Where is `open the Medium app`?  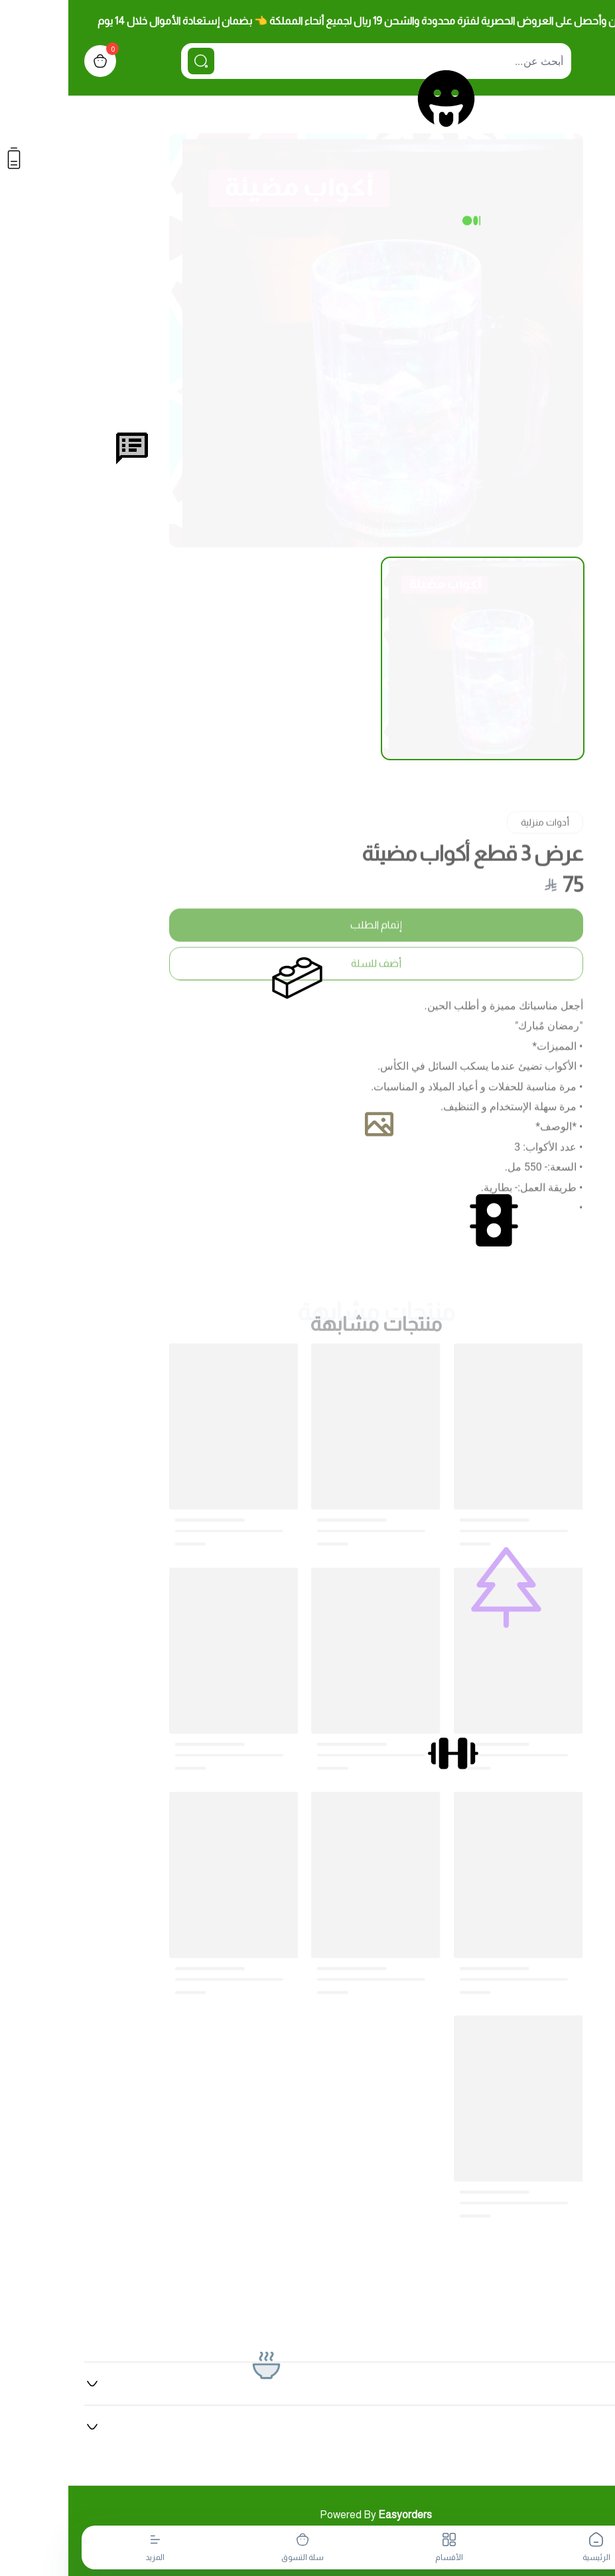
open the Medium app is located at coordinates (471, 220).